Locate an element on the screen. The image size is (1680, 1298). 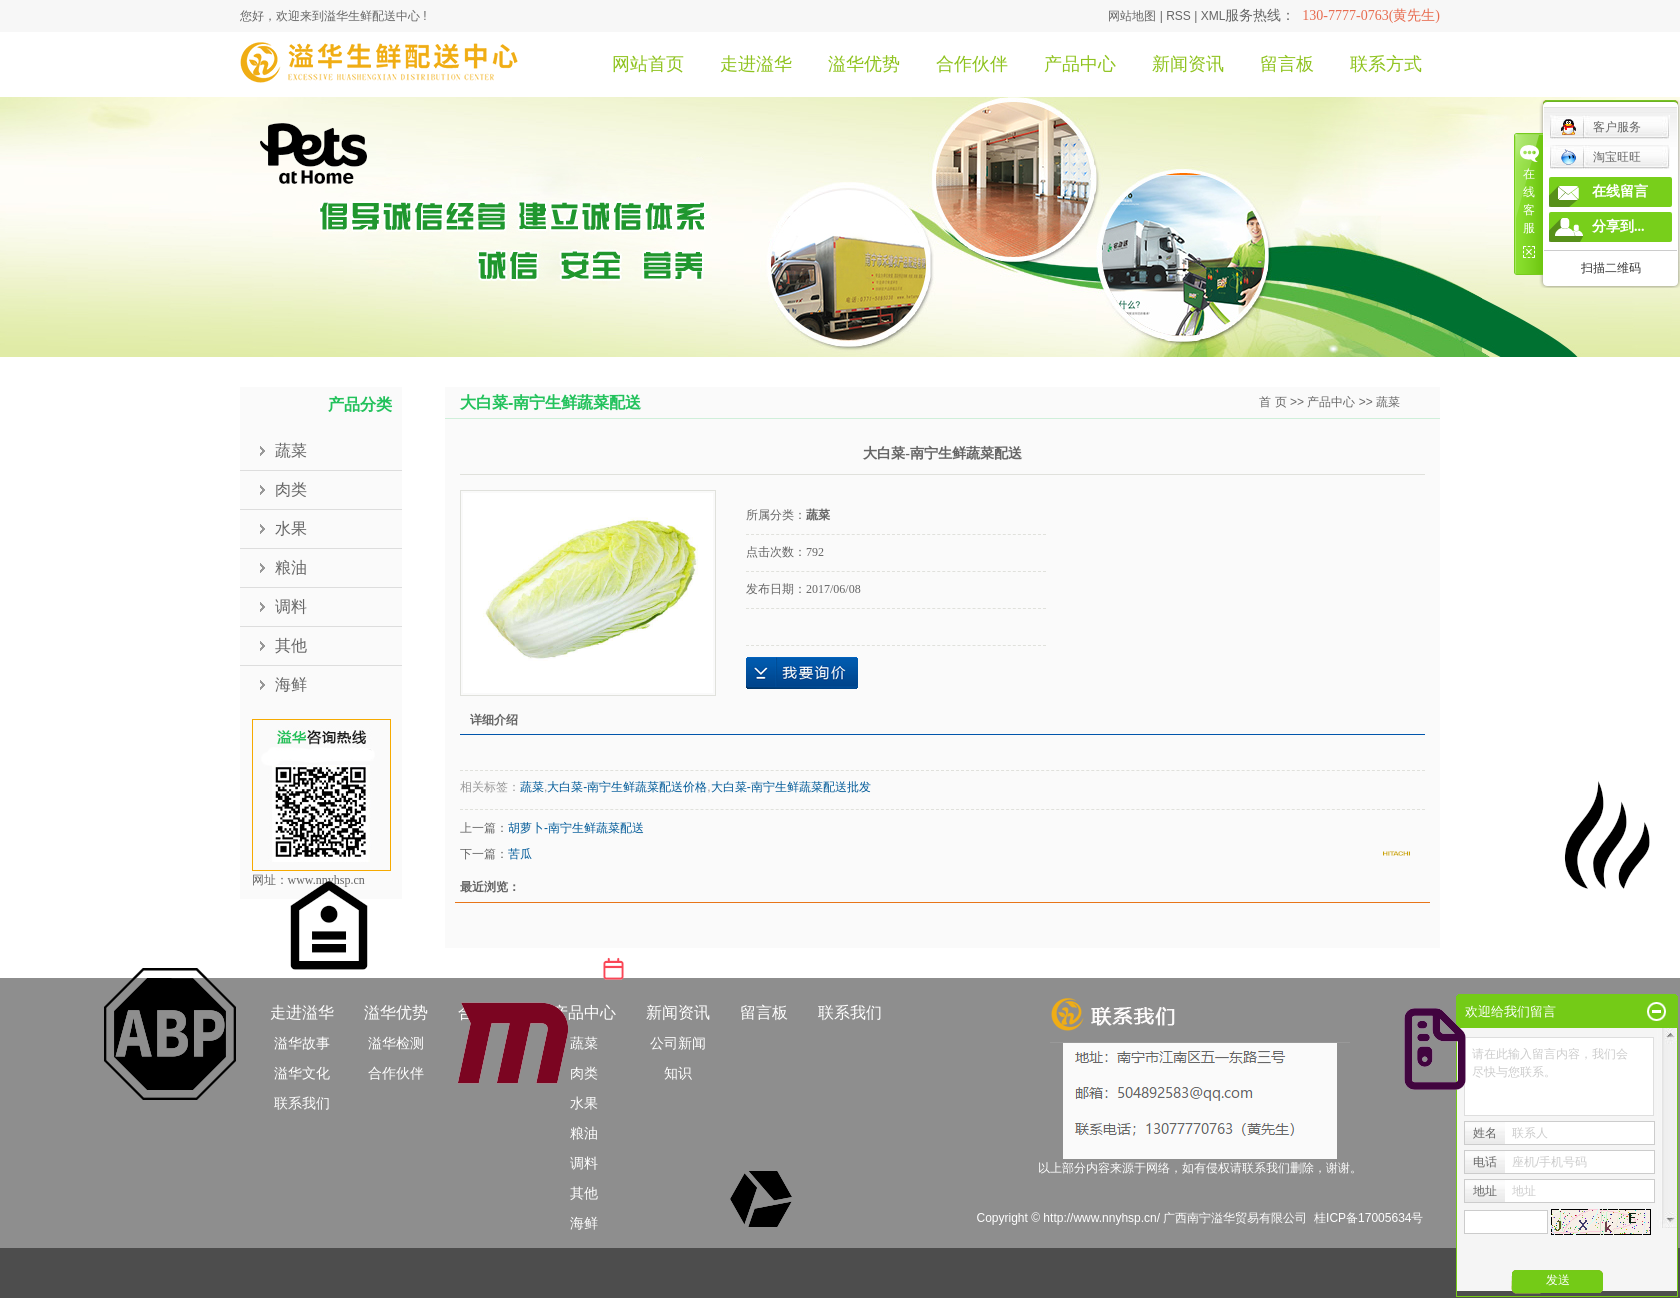
view product pricing or tag details is located at coordinates (329, 927).